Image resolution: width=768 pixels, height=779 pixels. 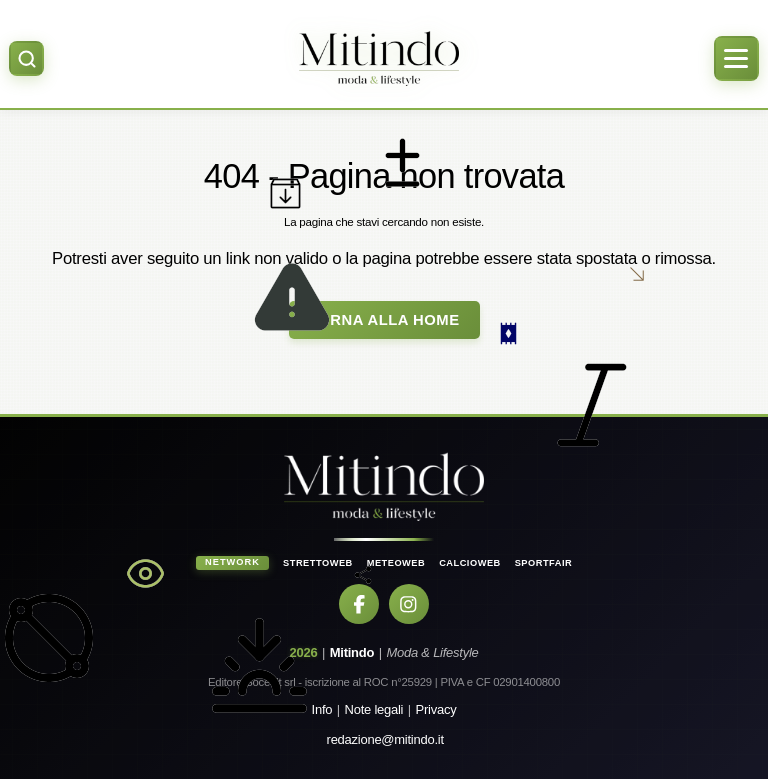 What do you see at coordinates (145, 573) in the screenshot?
I see `view or preview content` at bounding box center [145, 573].